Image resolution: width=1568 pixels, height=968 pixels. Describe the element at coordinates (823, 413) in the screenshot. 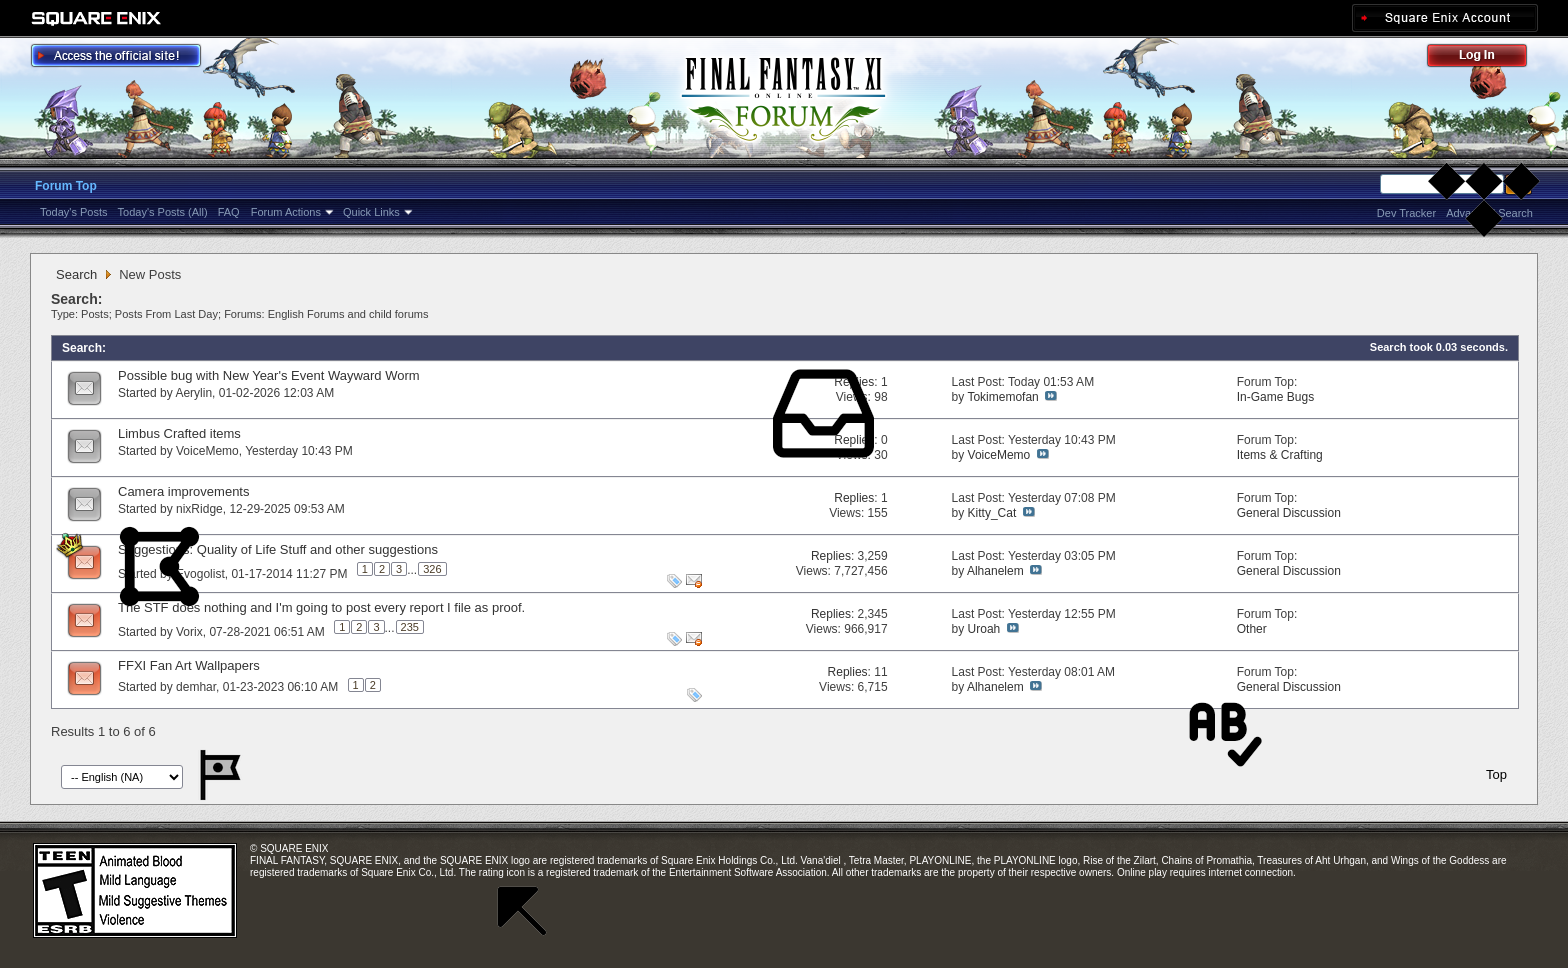

I see `view your inbox` at that location.